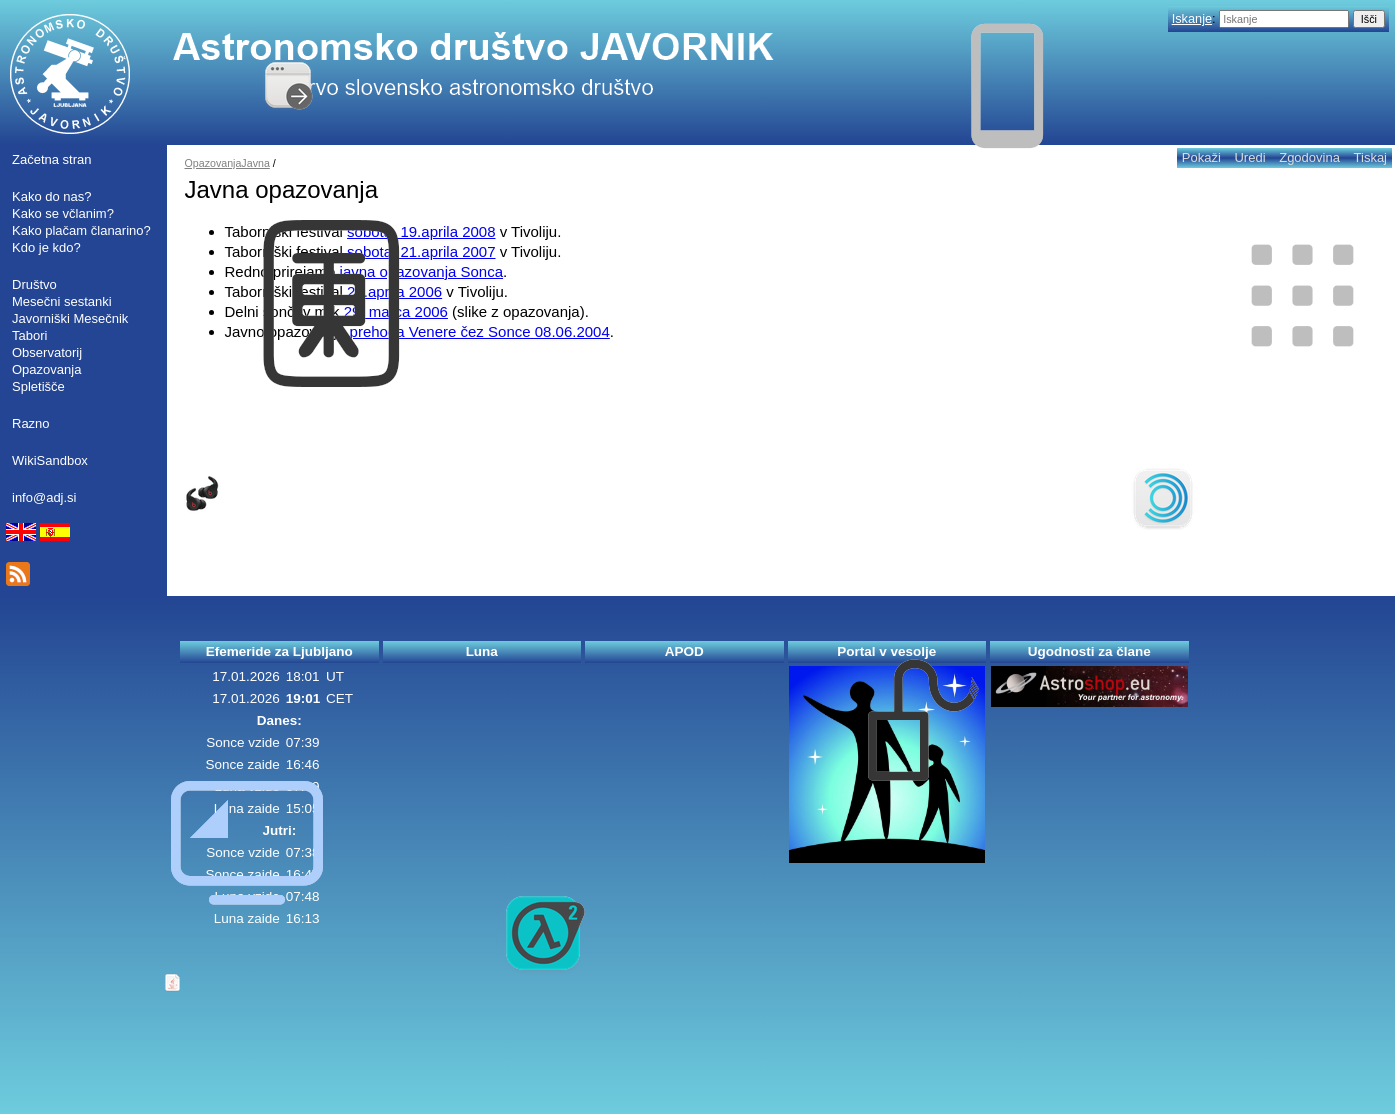 This screenshot has width=1395, height=1114. What do you see at coordinates (247, 838) in the screenshot?
I see `change desktop wallpaper settings` at bounding box center [247, 838].